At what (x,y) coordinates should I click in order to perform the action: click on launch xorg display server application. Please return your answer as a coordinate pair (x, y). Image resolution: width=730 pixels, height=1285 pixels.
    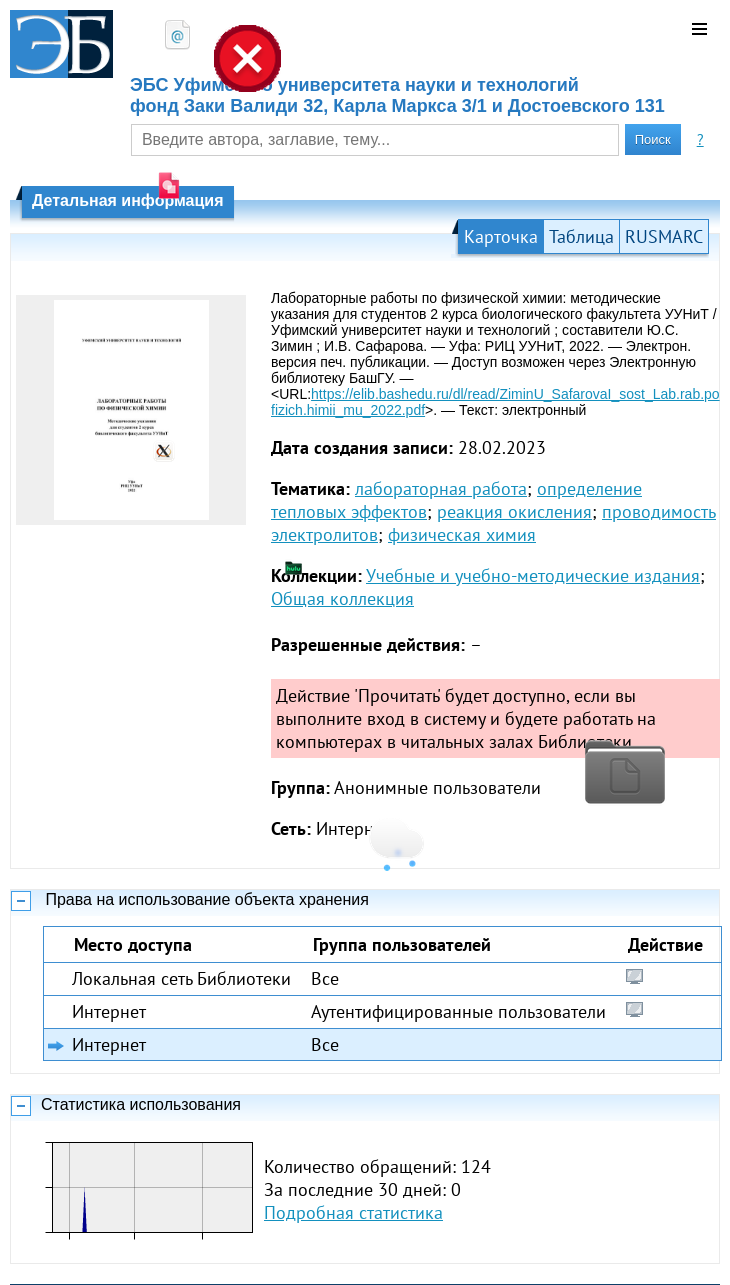
    Looking at the image, I should click on (164, 451).